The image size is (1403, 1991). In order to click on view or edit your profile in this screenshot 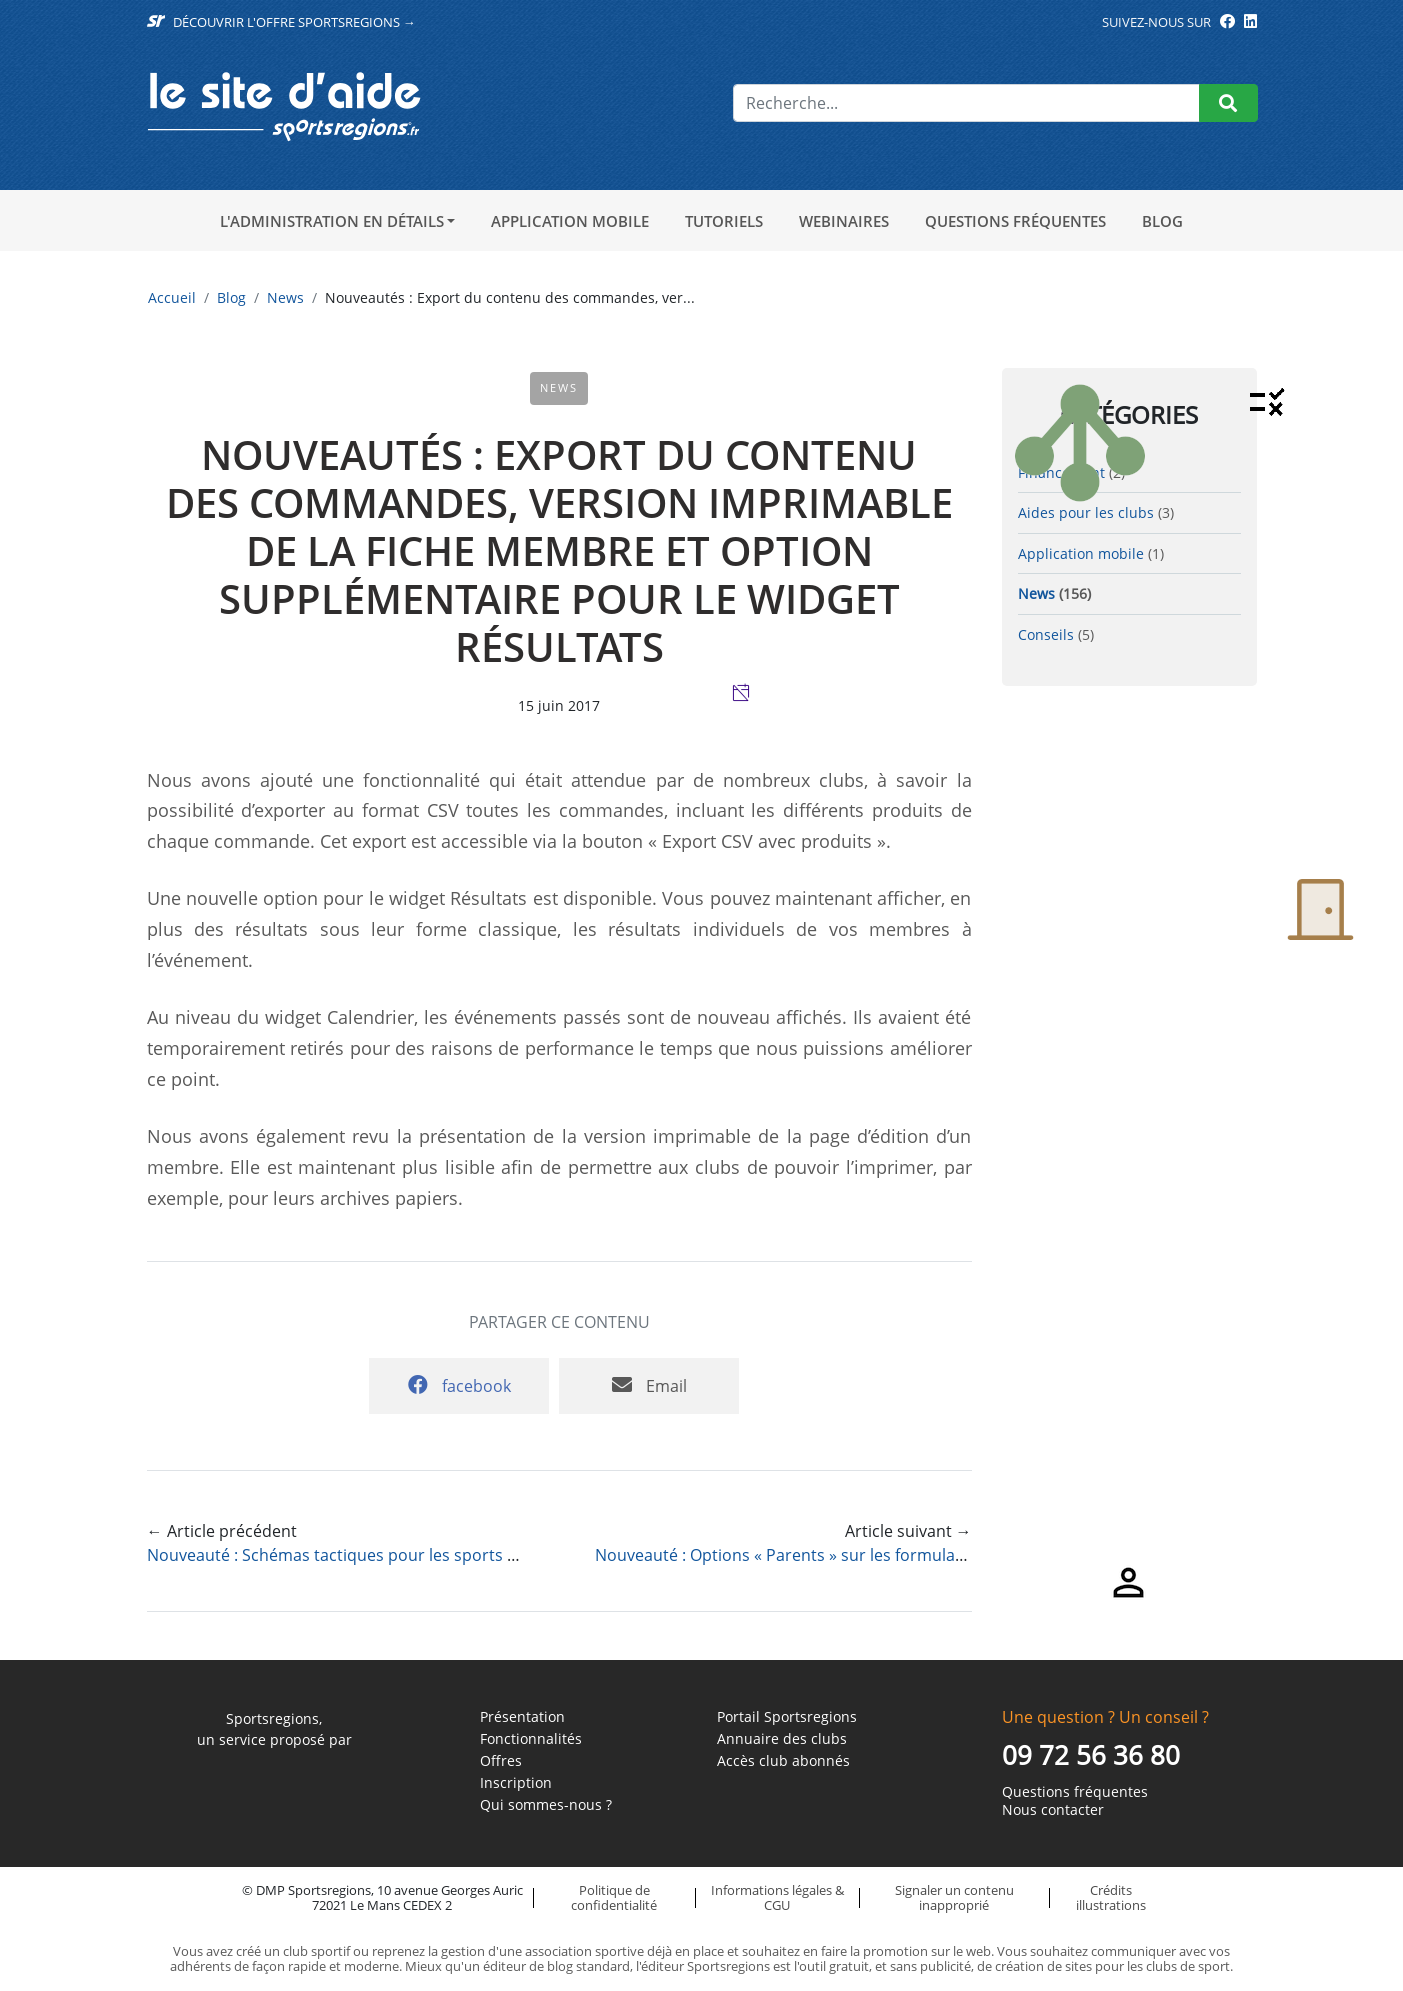, I will do `click(1128, 1582)`.